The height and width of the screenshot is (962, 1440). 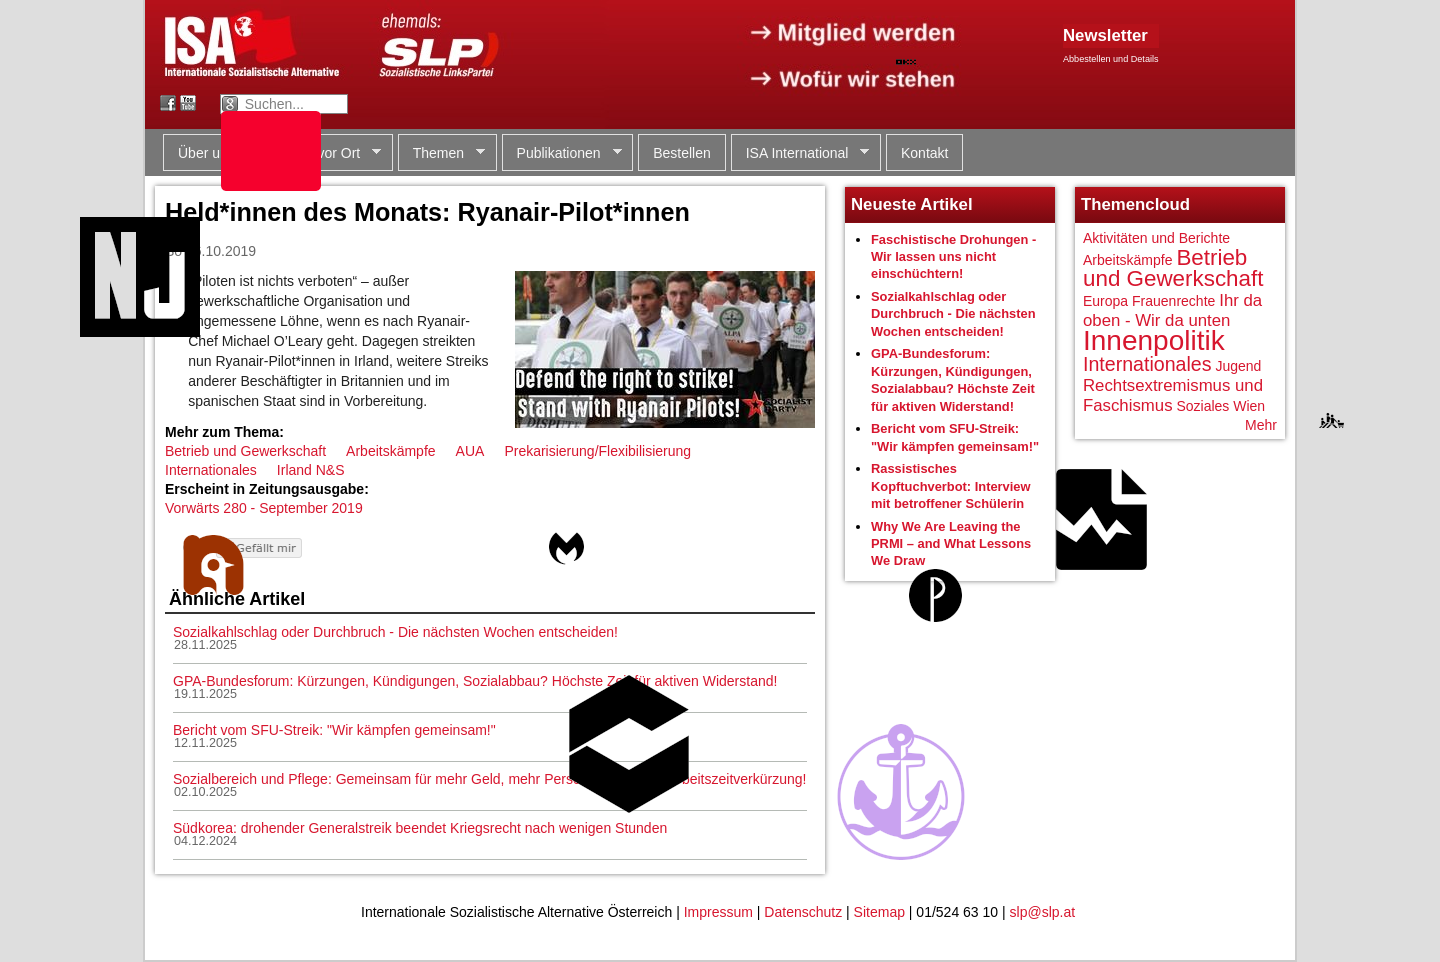 I want to click on oxc javascript toolchain logo, so click(x=901, y=792).